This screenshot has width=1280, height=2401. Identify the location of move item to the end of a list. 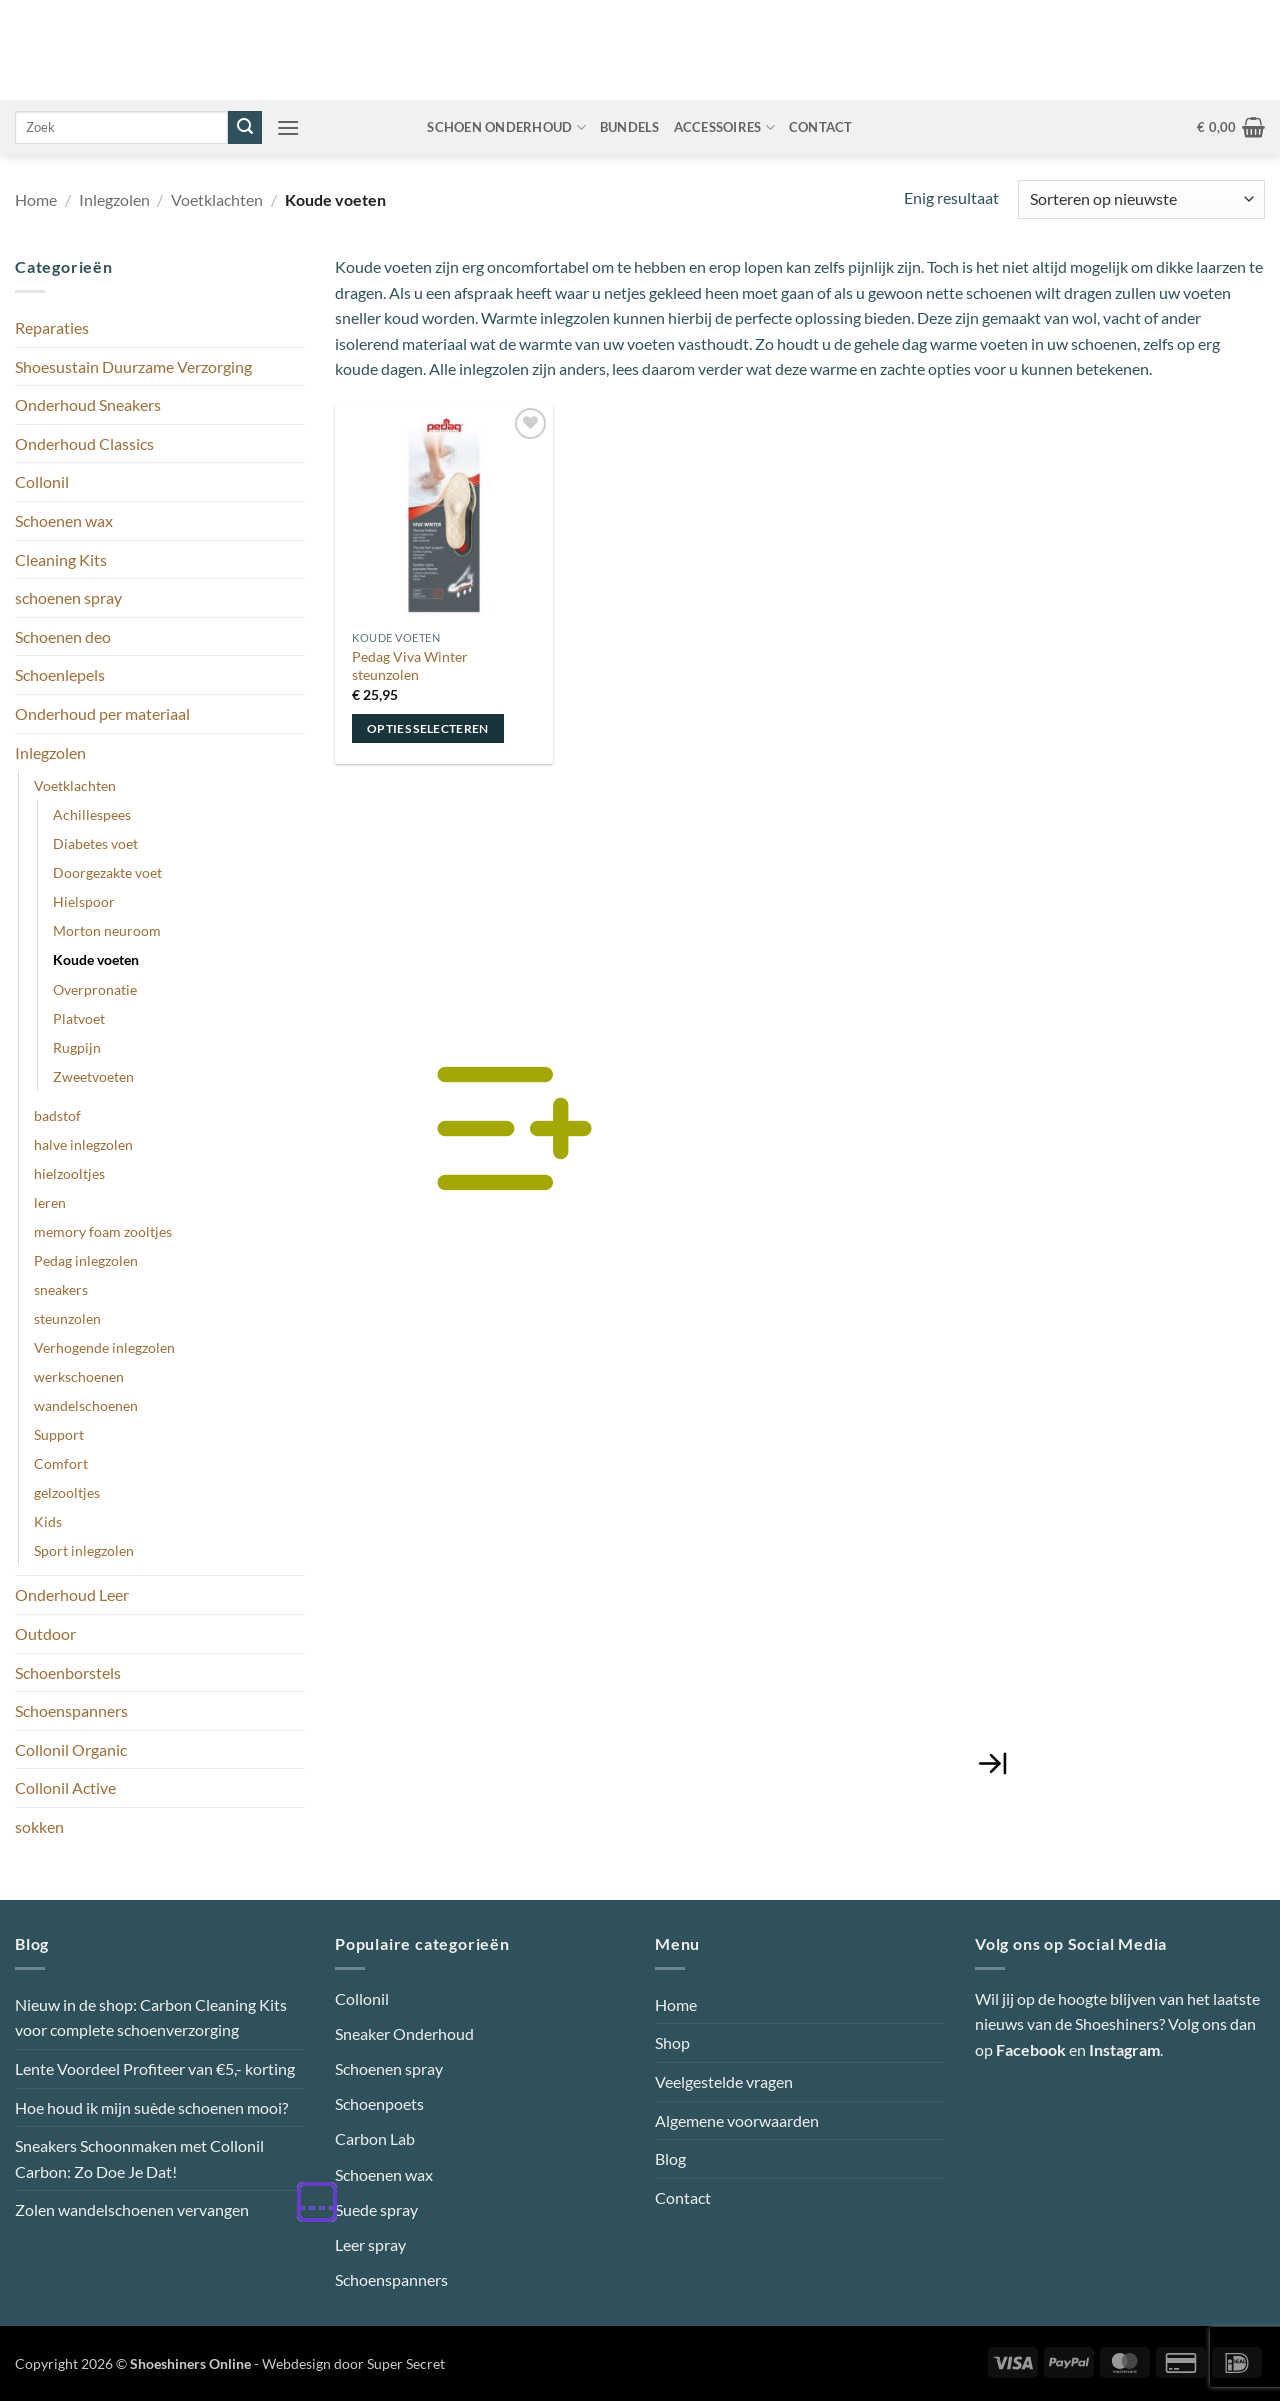
(992, 1763).